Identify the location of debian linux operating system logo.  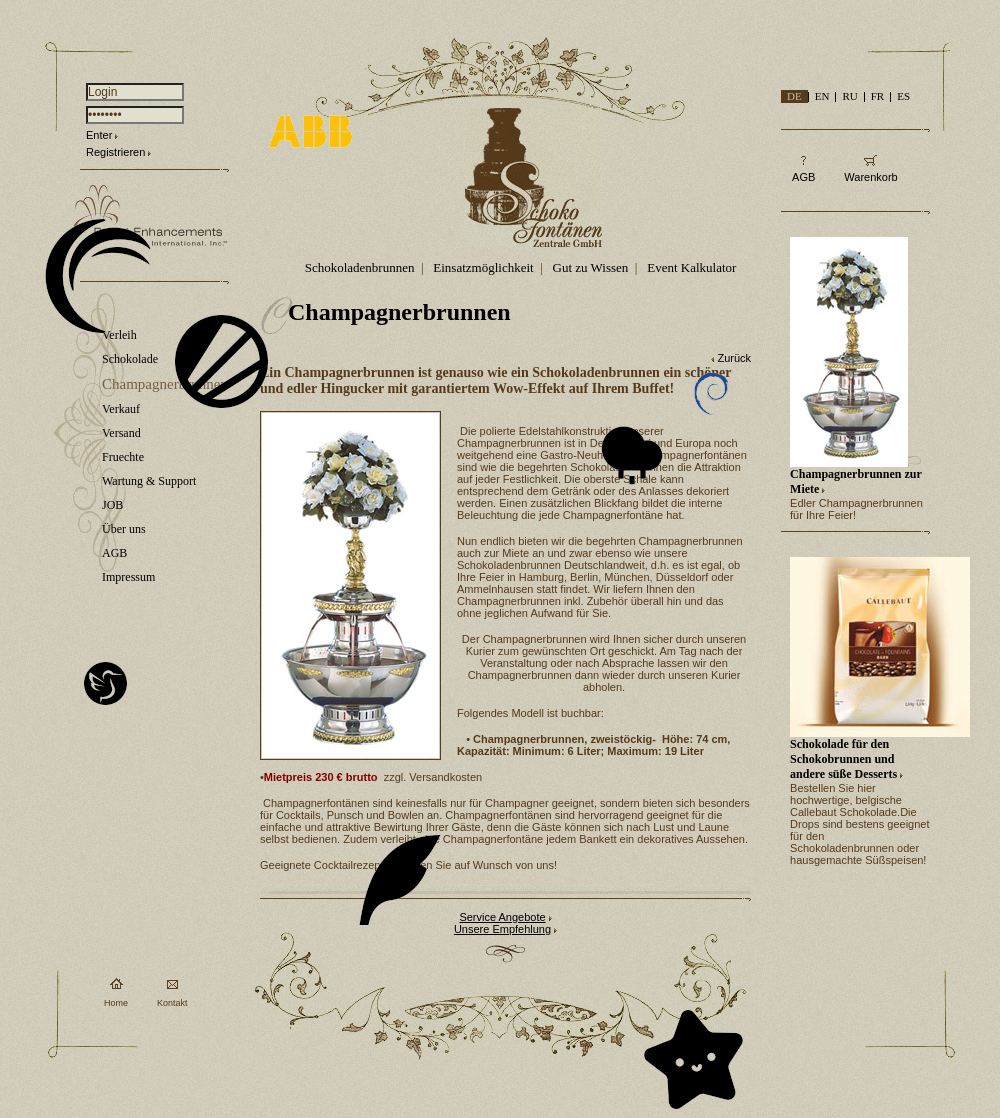
(711, 393).